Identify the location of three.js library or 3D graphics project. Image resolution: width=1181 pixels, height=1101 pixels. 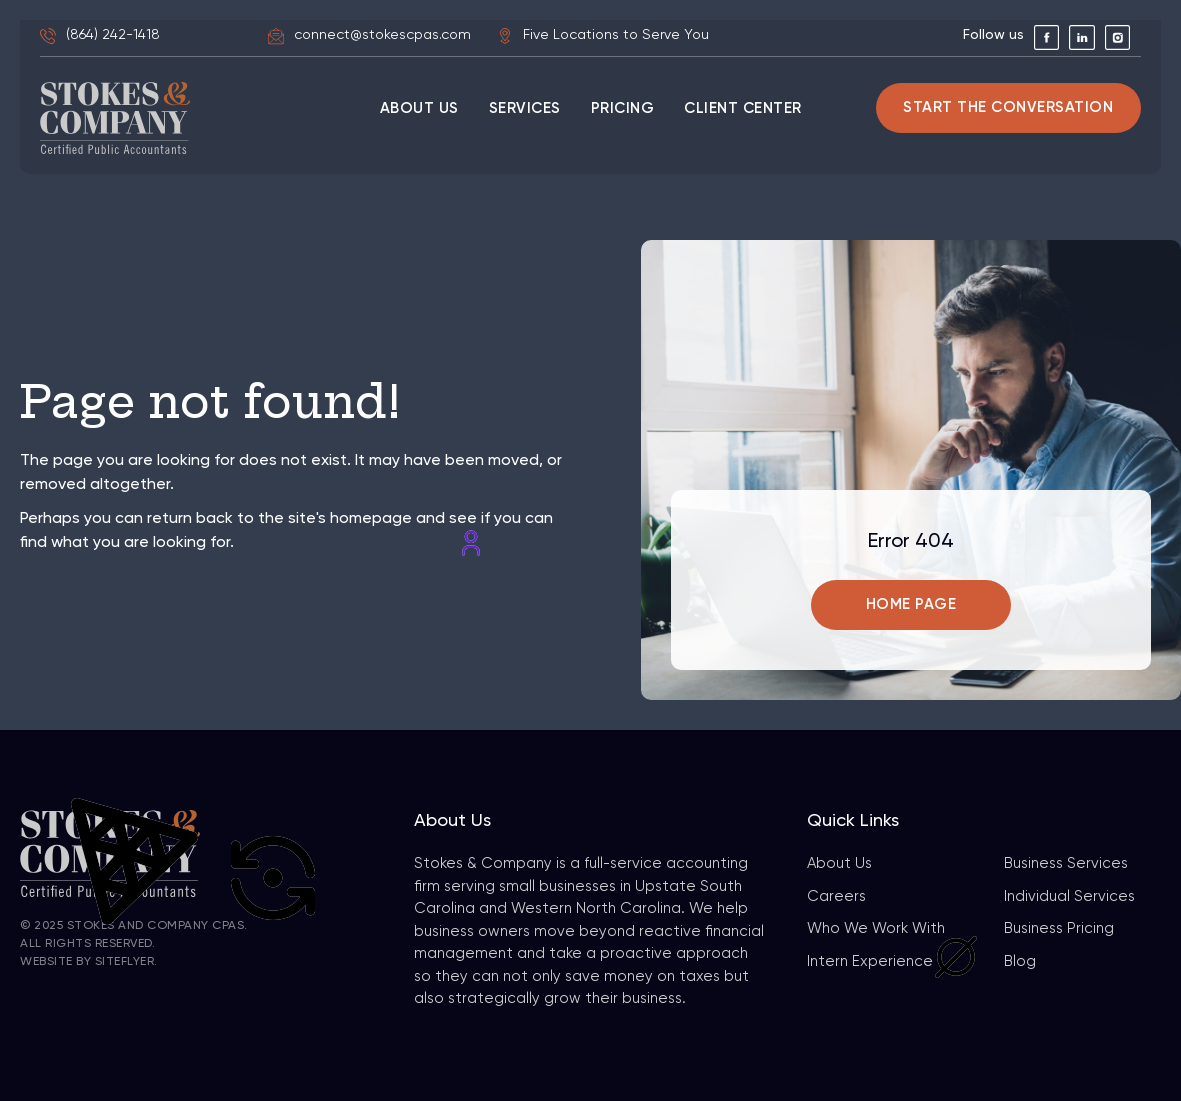
(131, 858).